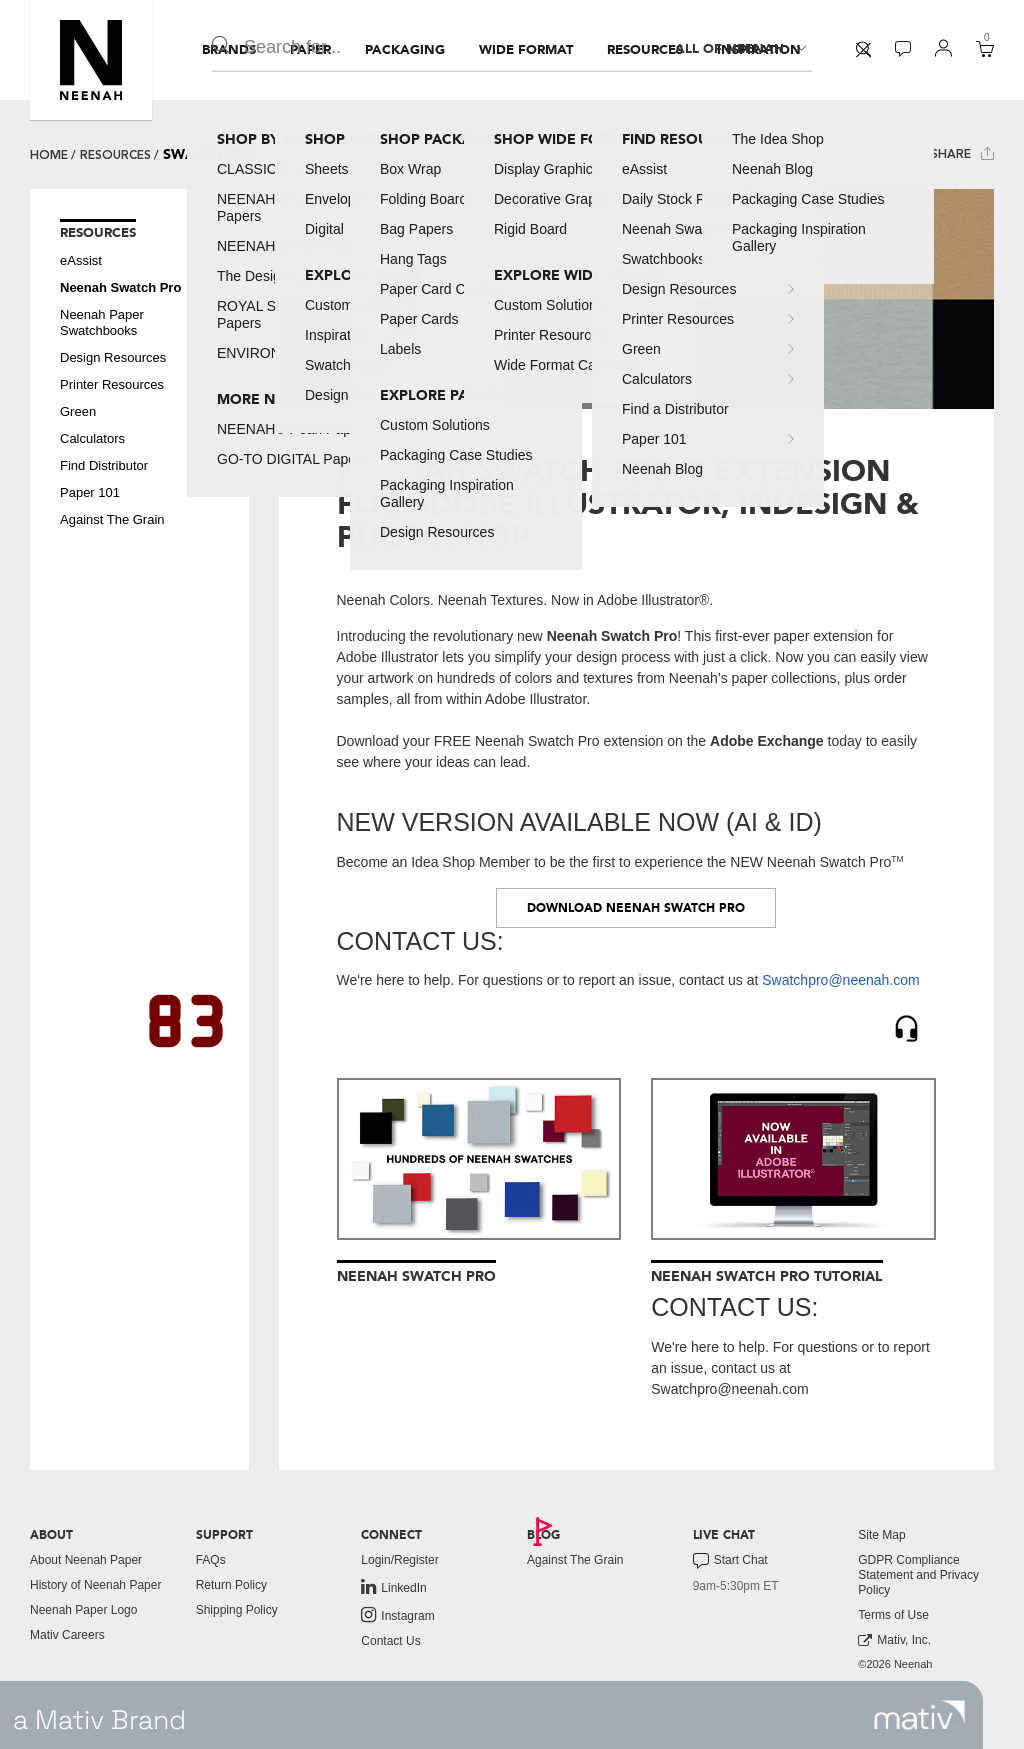 Image resolution: width=1024 pixels, height=1749 pixels. What do you see at coordinates (906, 1028) in the screenshot?
I see `contact customer support` at bounding box center [906, 1028].